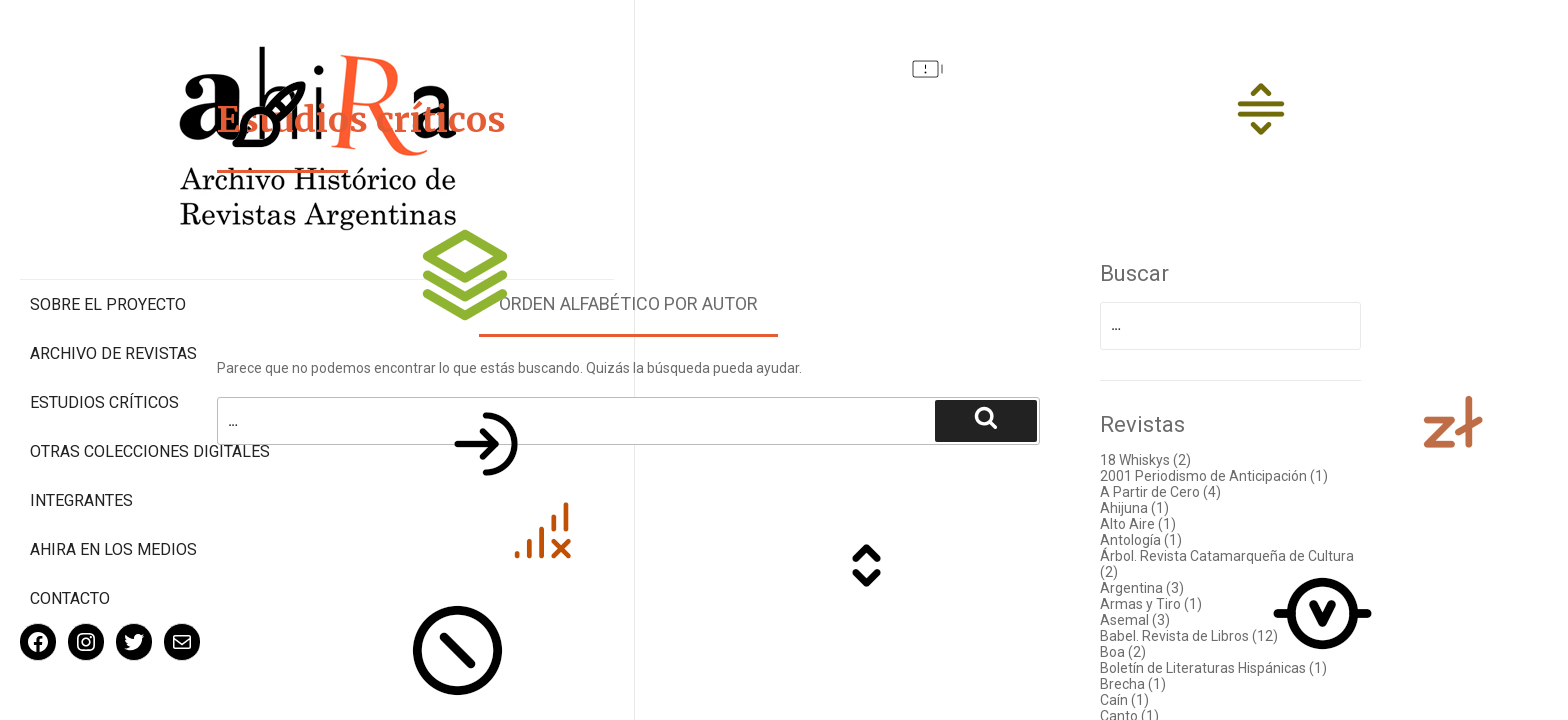  What do you see at coordinates (544, 534) in the screenshot?
I see `no cellular signal available` at bounding box center [544, 534].